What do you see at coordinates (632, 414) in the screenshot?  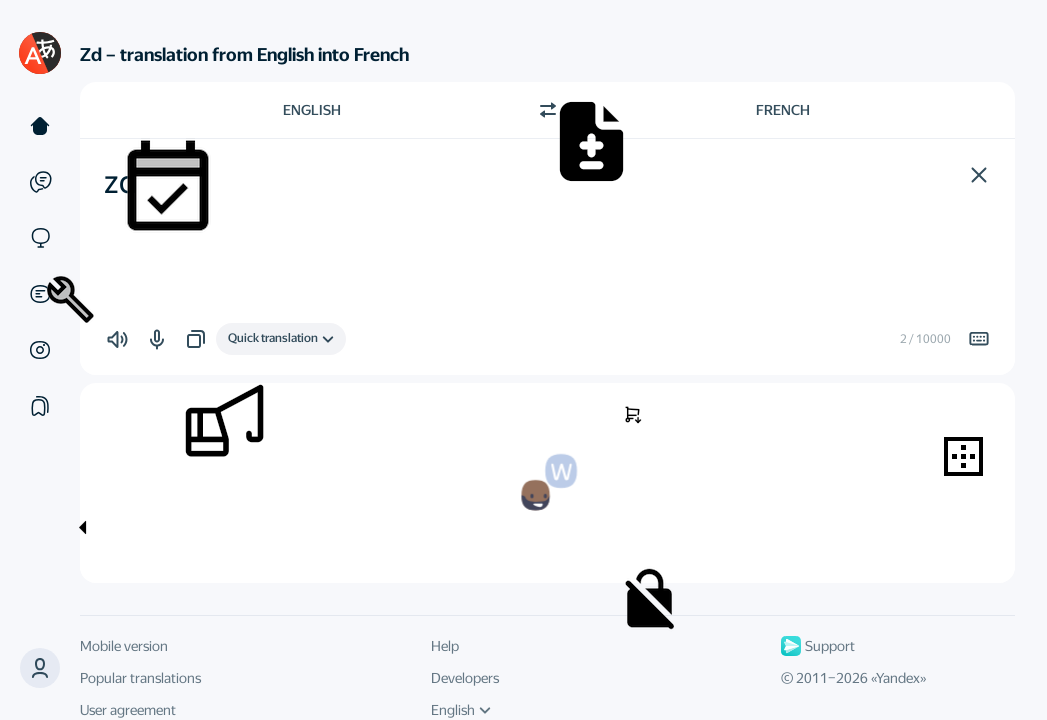 I see `download or export shopping cart contents` at bounding box center [632, 414].